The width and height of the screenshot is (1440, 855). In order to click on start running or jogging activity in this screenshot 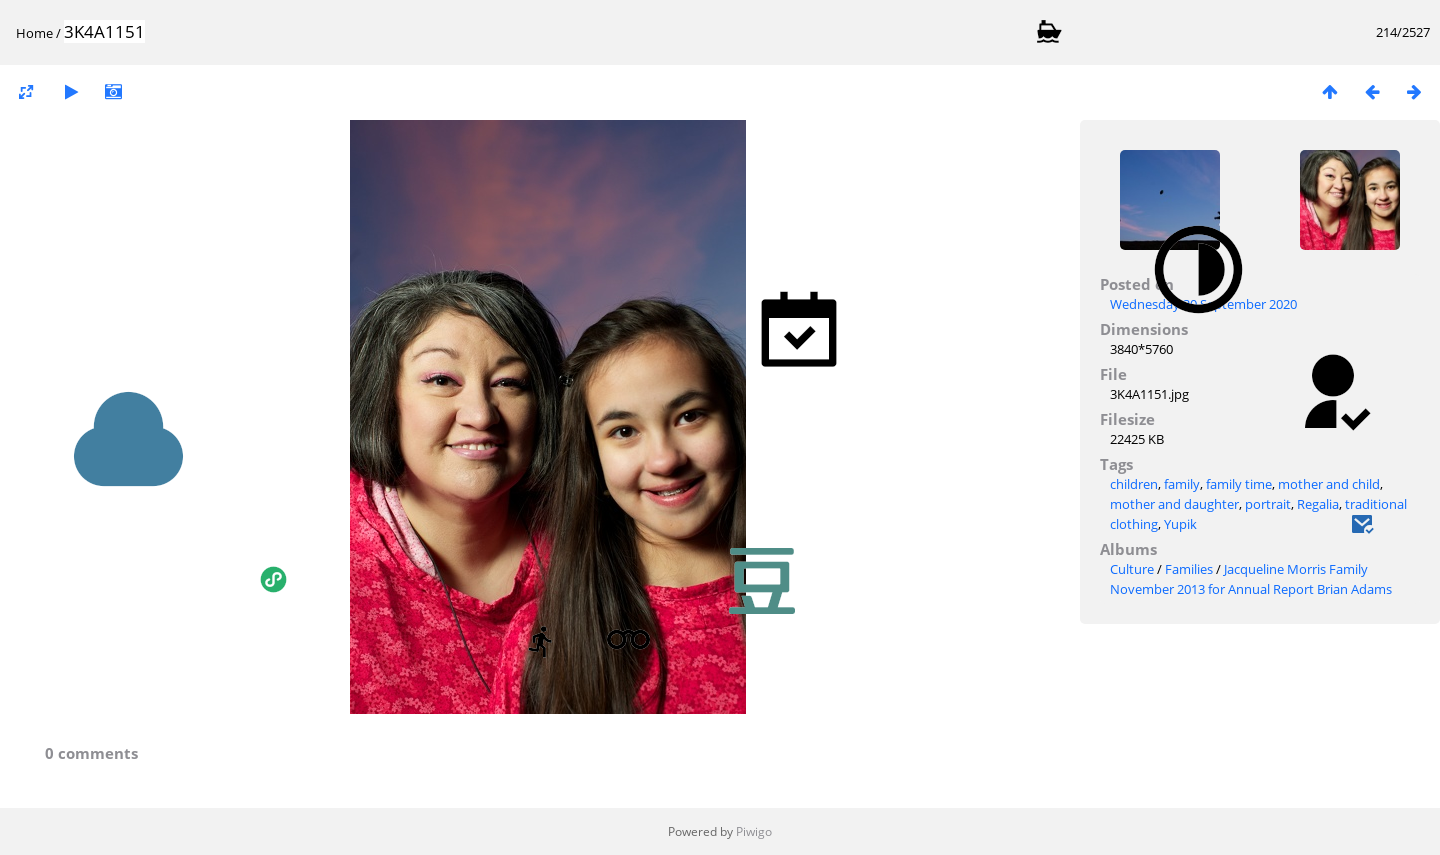, I will do `click(541, 641)`.